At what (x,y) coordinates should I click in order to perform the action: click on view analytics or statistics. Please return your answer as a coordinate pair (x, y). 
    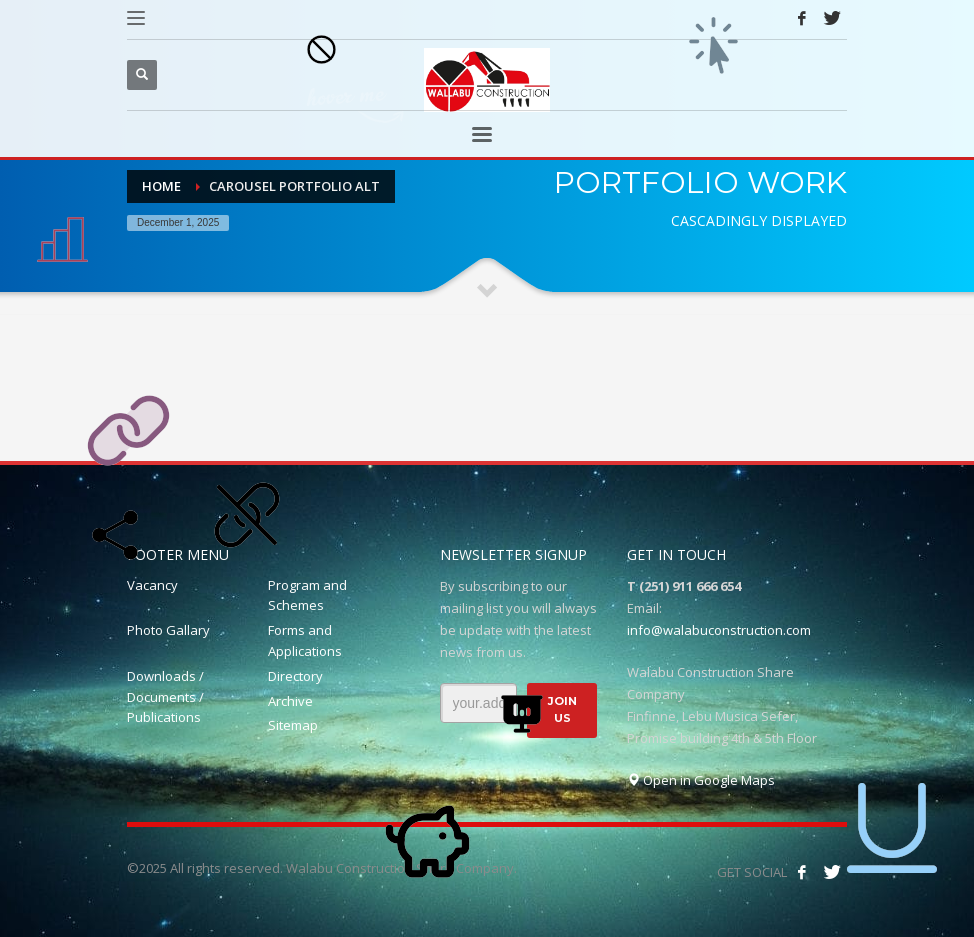
    Looking at the image, I should click on (62, 240).